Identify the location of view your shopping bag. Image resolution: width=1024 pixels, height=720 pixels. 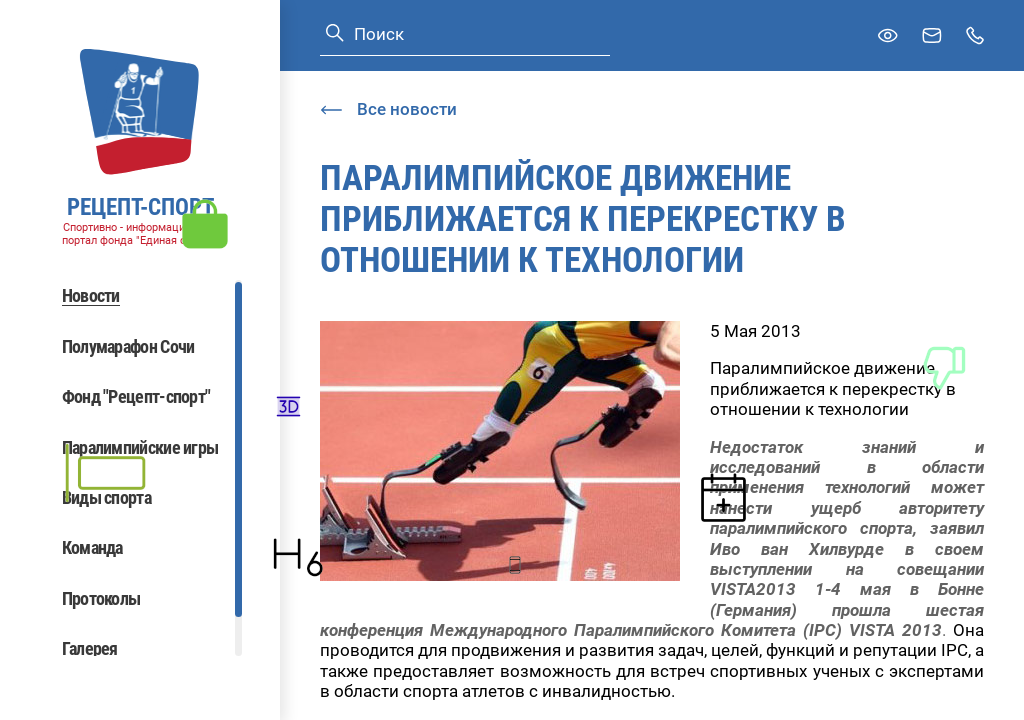
(205, 224).